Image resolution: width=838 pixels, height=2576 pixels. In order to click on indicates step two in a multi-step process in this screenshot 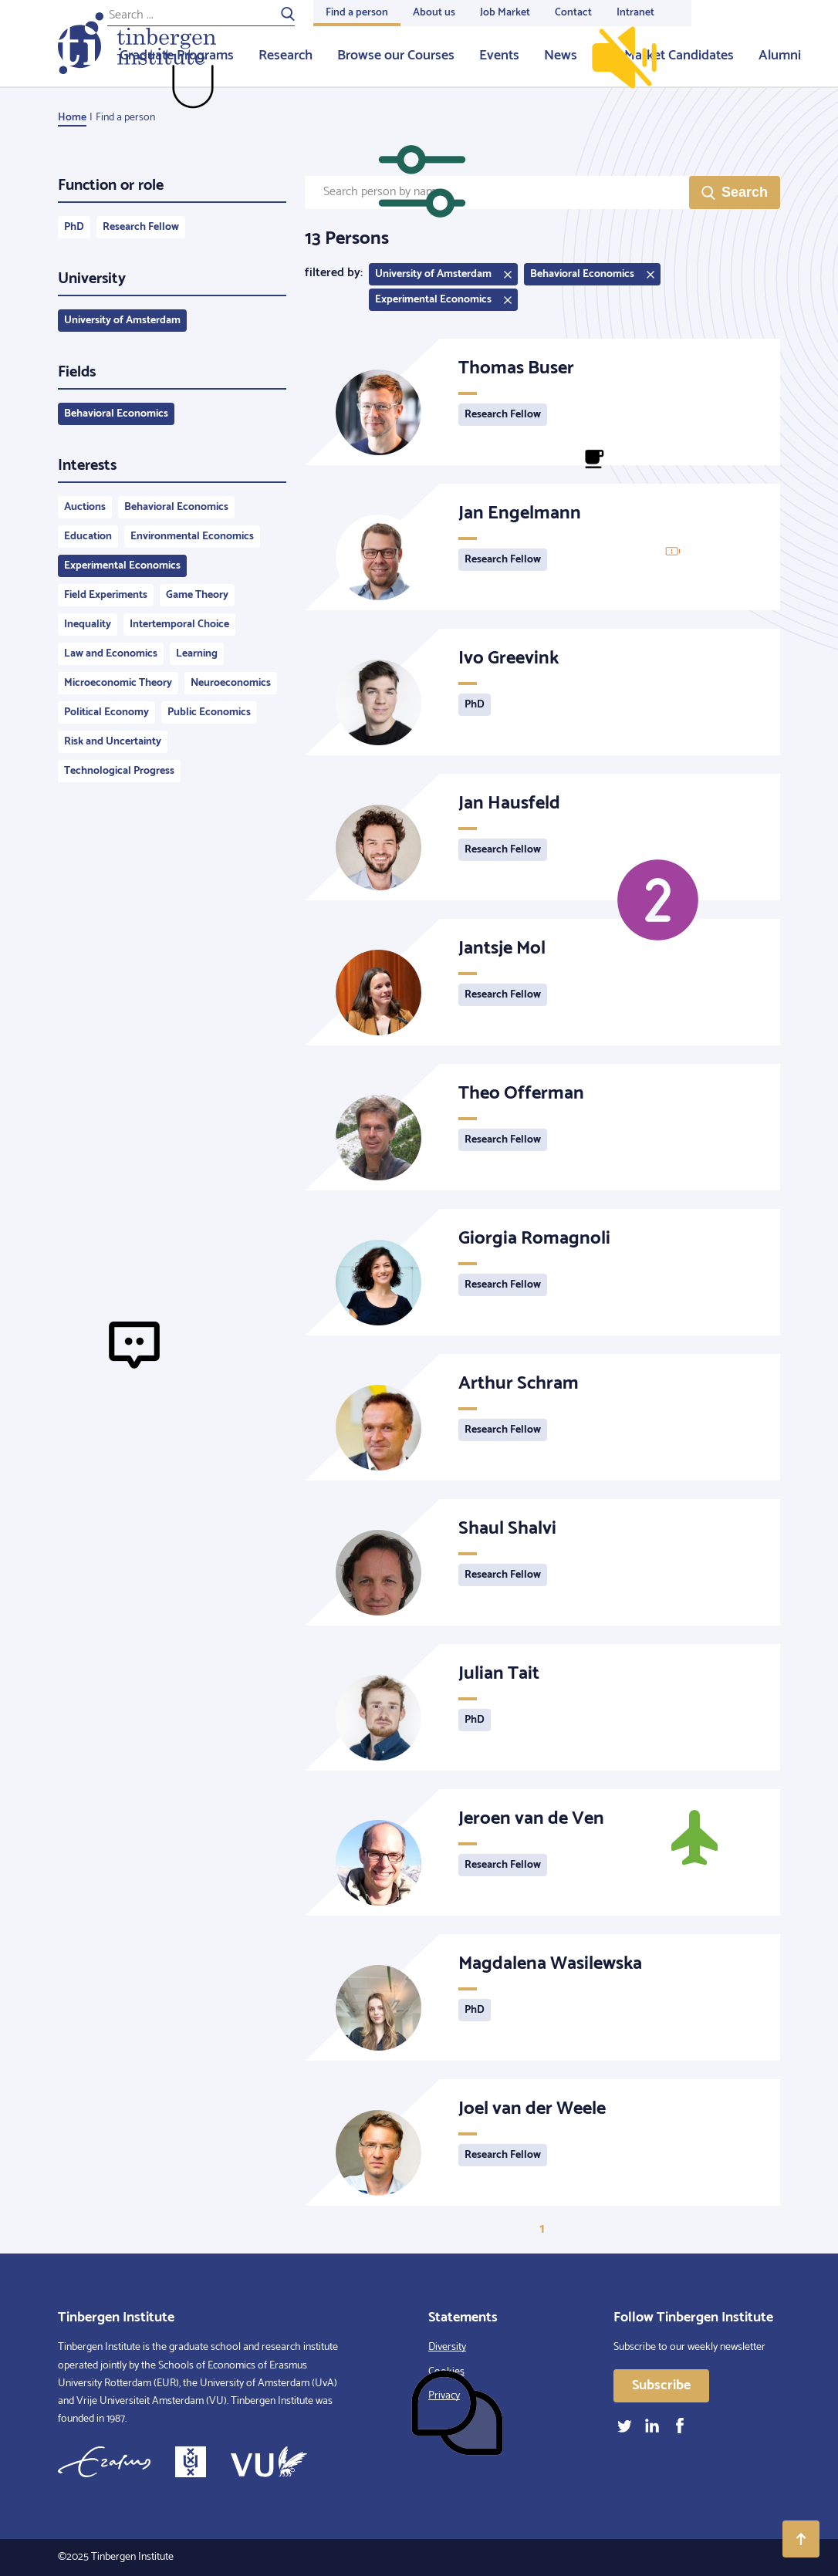, I will do `click(657, 900)`.